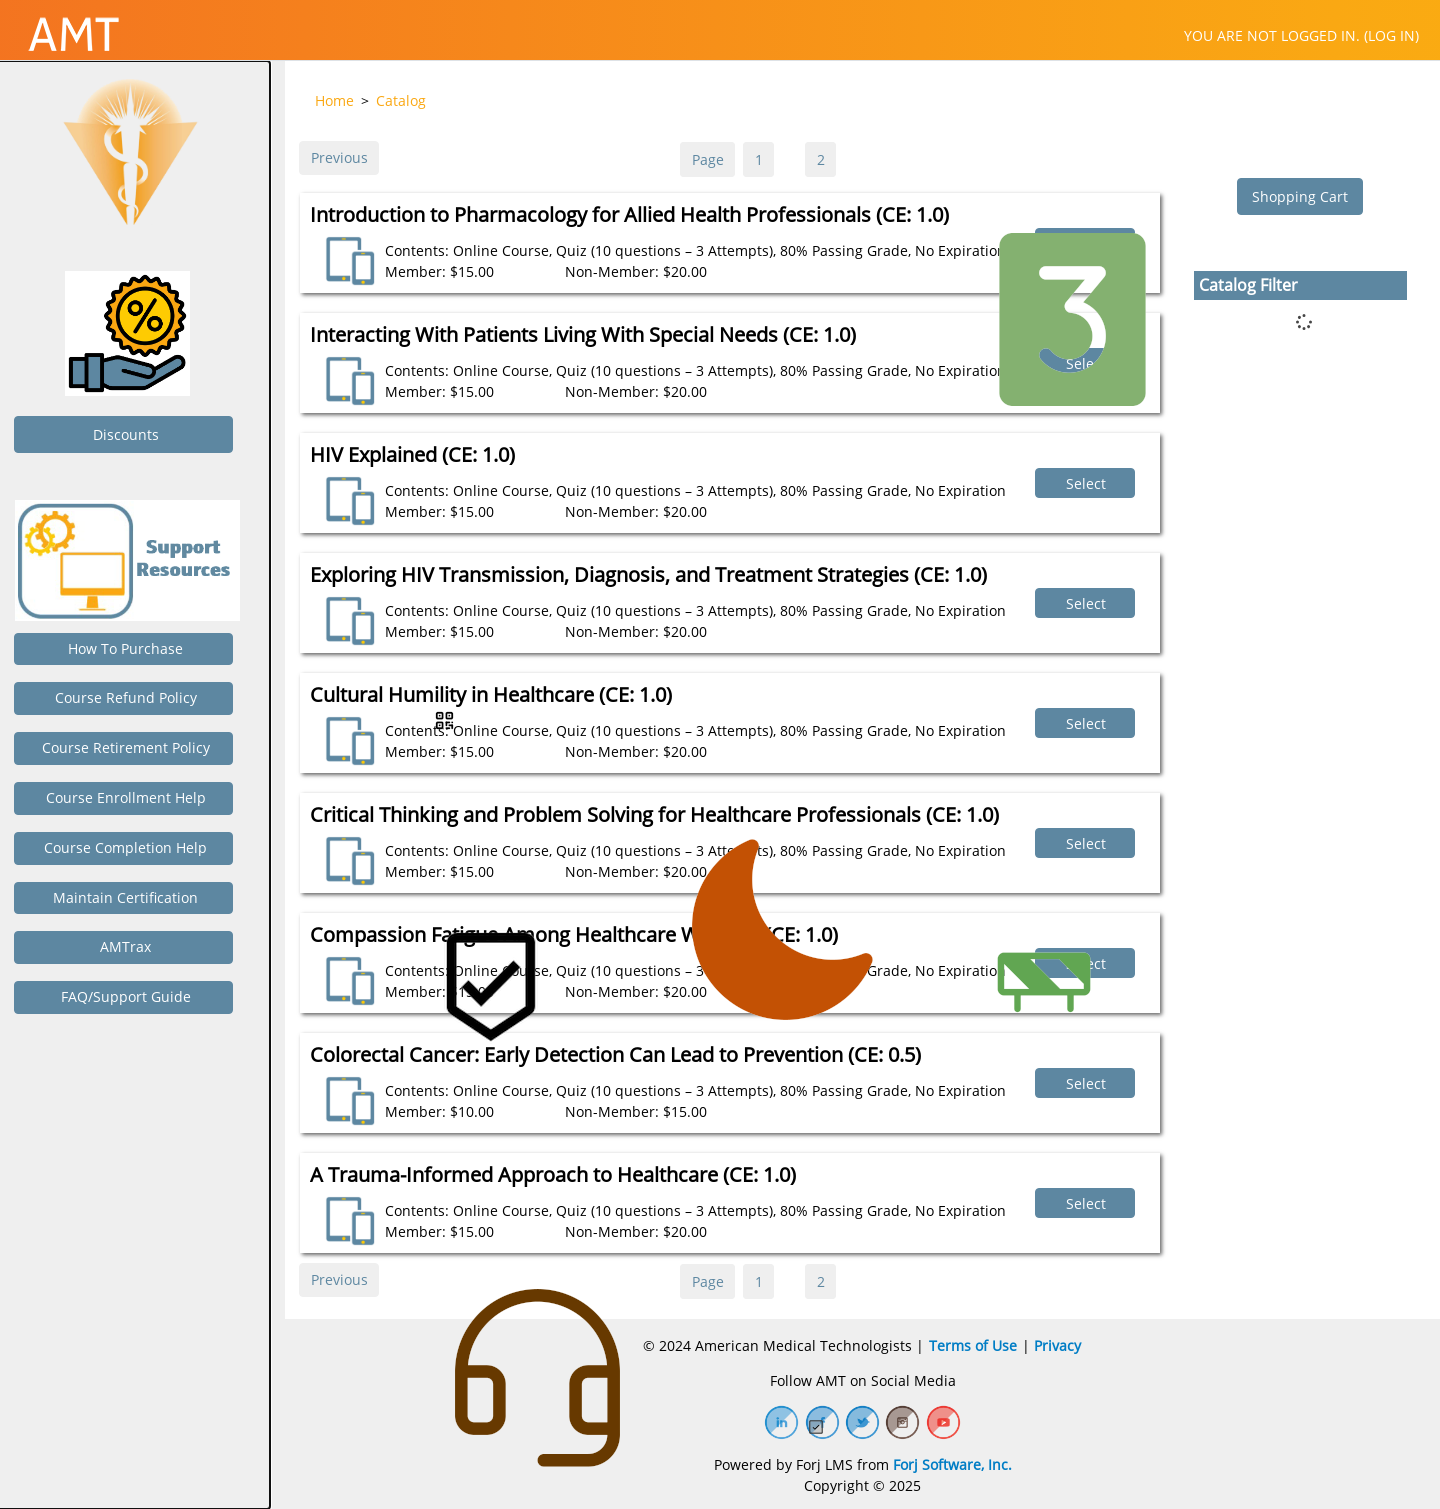  Describe the element at coordinates (1044, 979) in the screenshot. I see `indicates a blocked or restricted area` at that location.